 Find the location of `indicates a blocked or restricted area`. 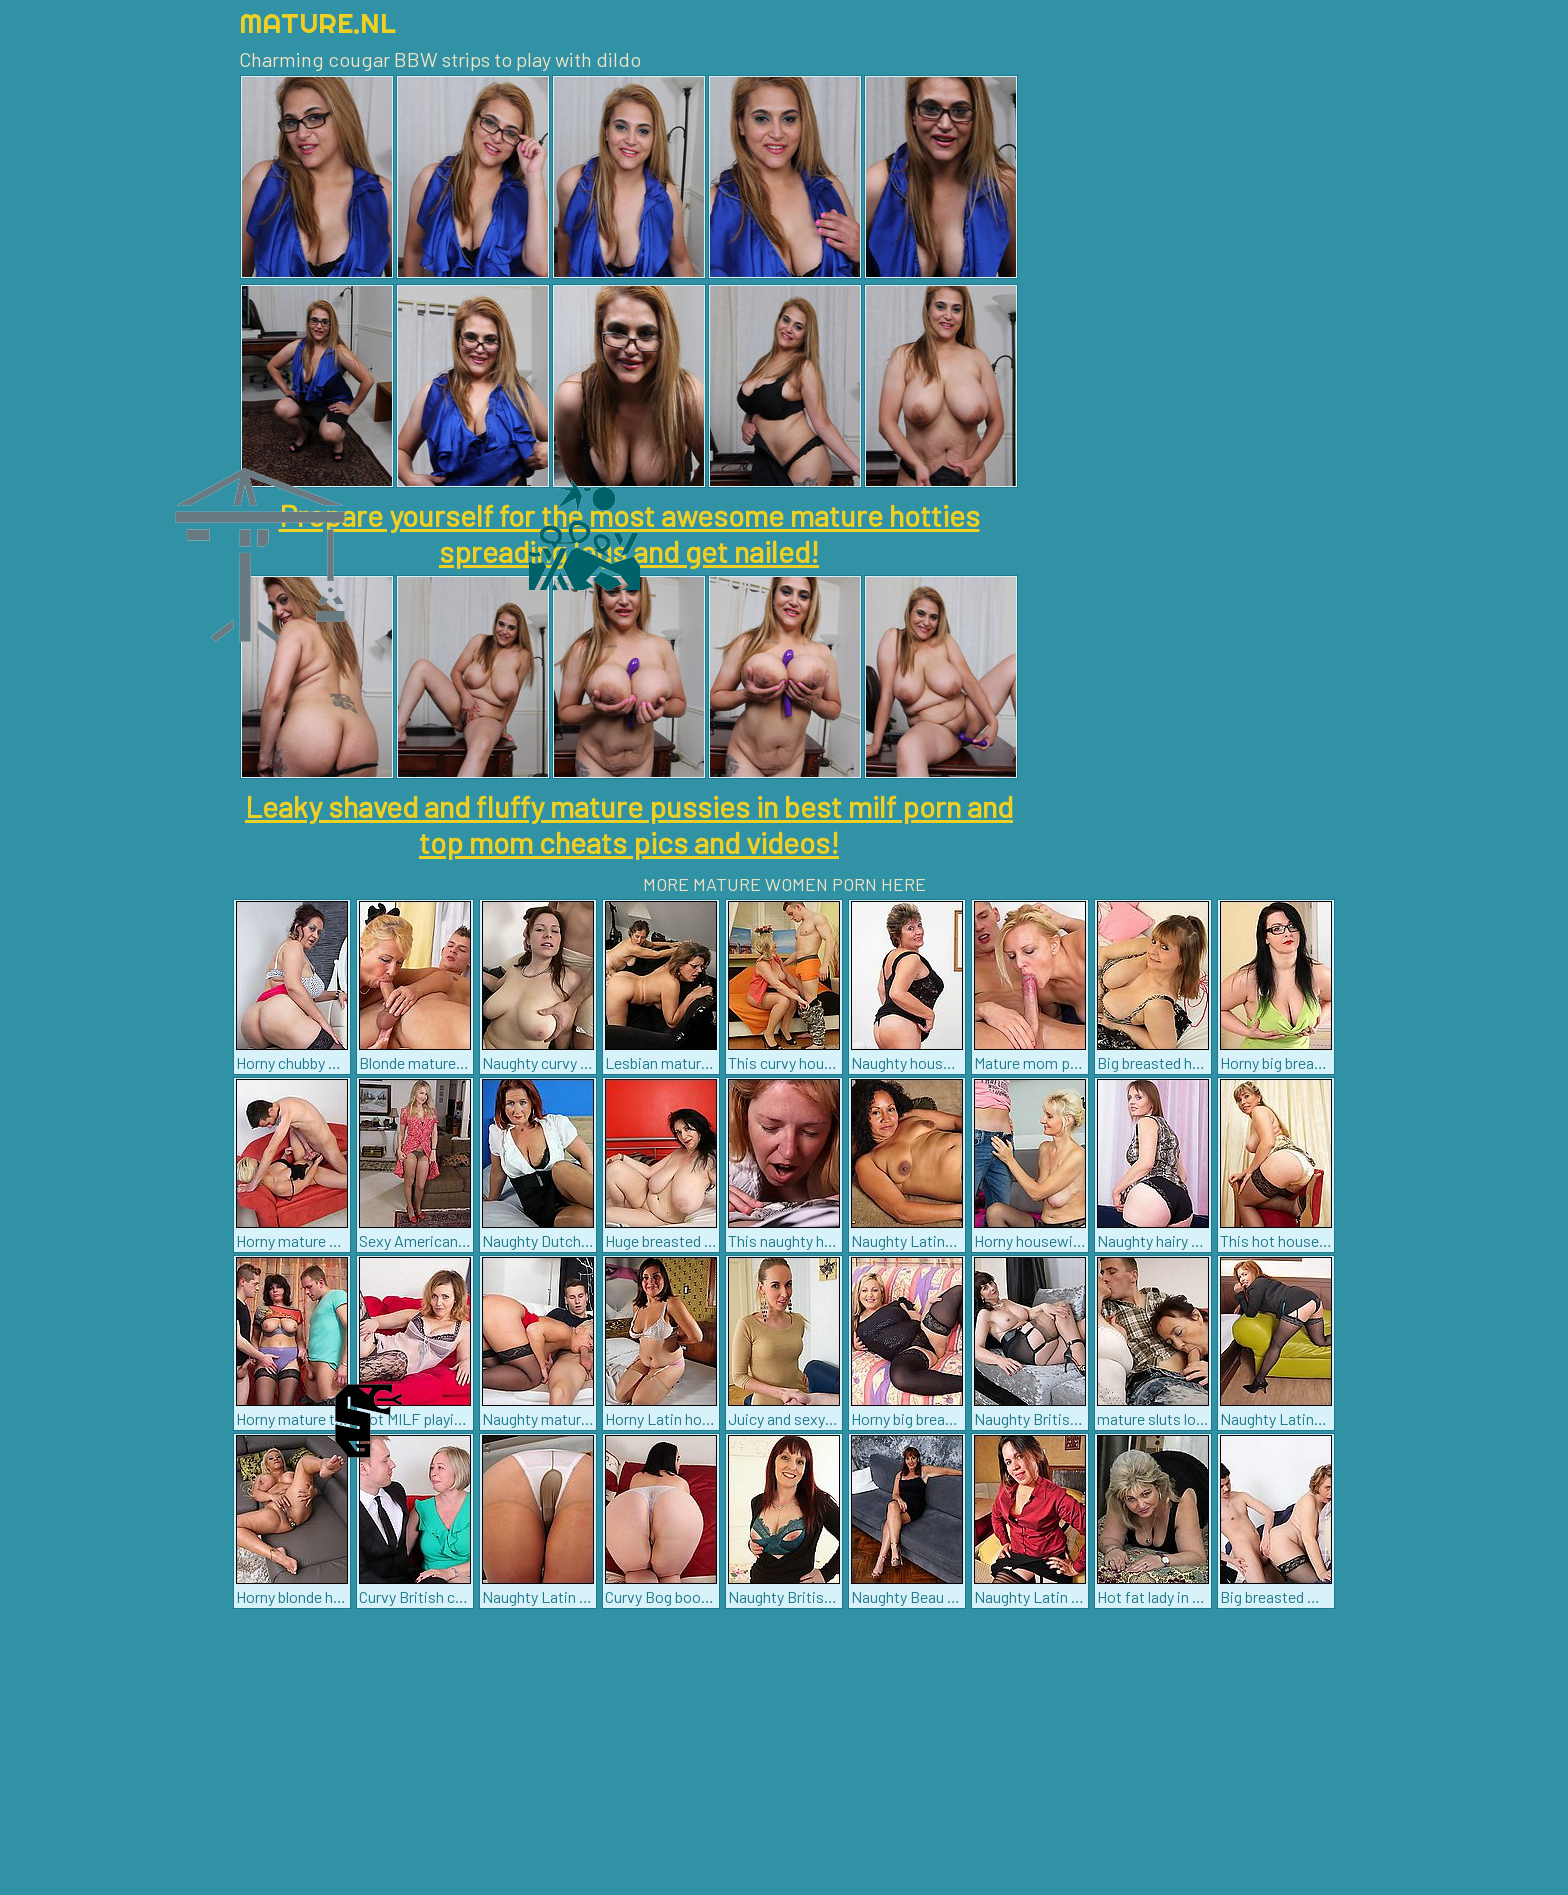

indicates a blocked or restricted area is located at coordinates (584, 534).